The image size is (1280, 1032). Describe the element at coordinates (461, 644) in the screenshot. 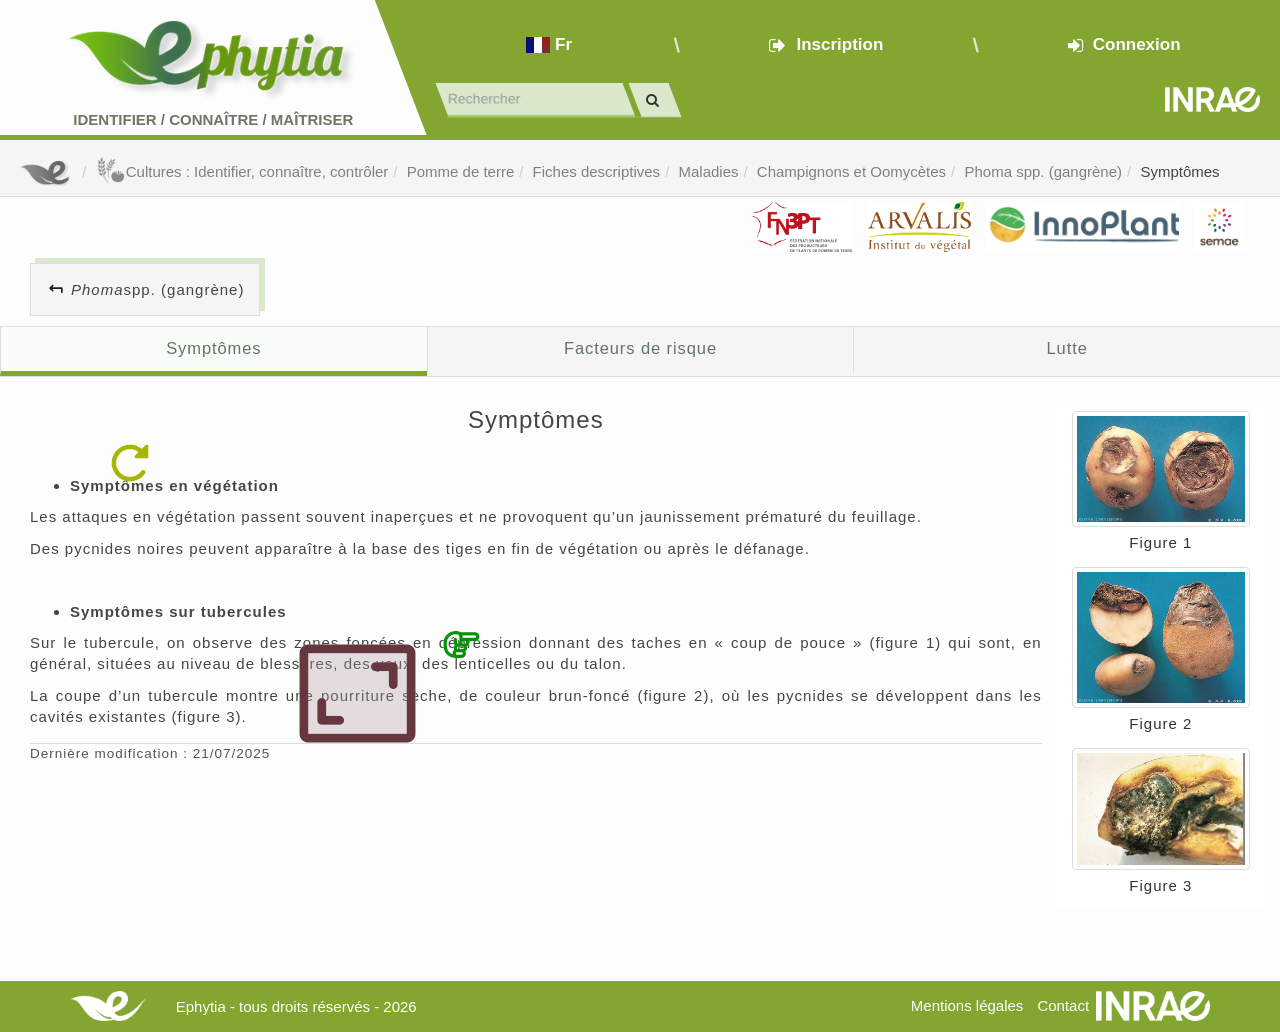

I see `tap to continue or proceed to the next step` at that location.